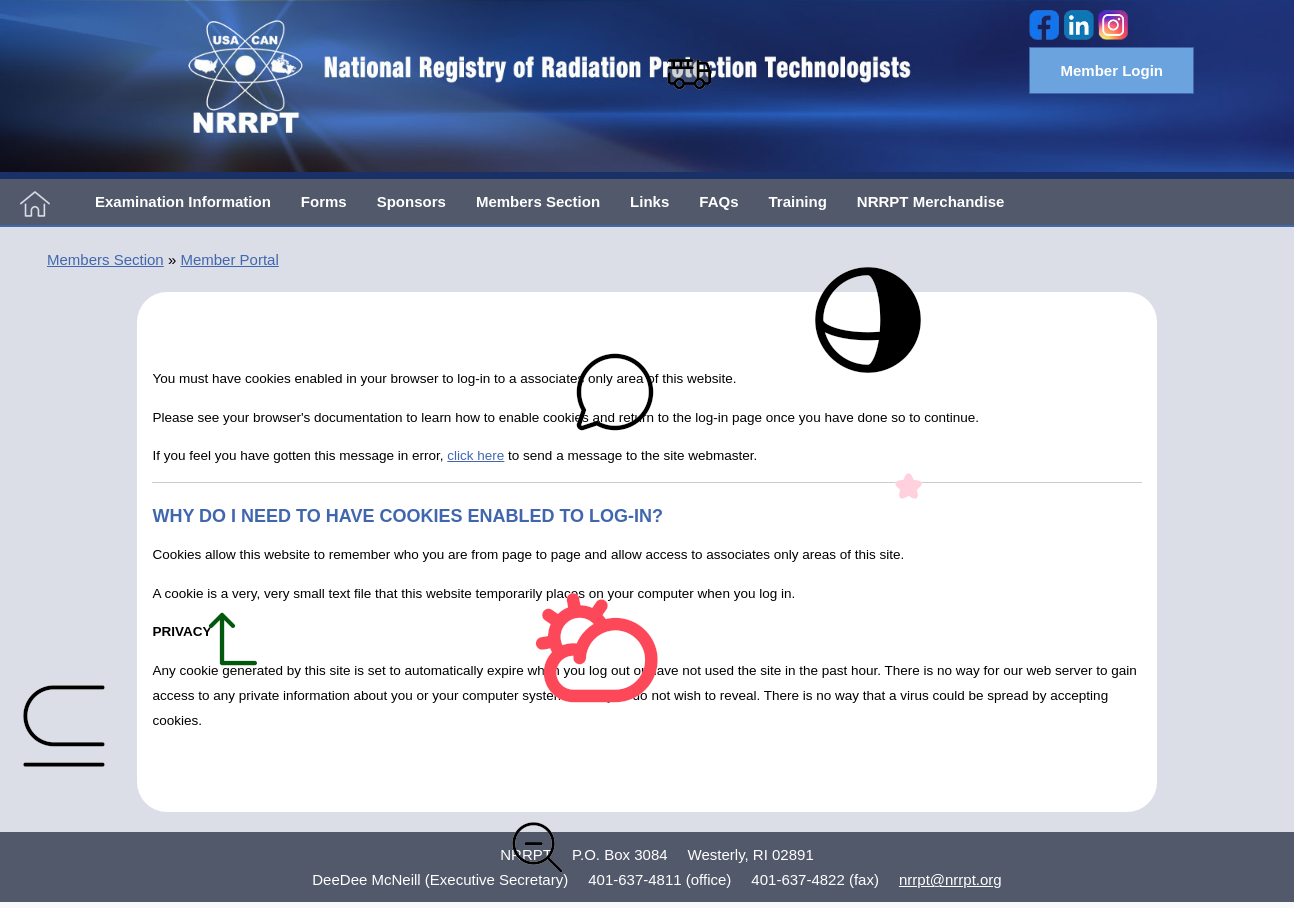  What do you see at coordinates (596, 649) in the screenshot?
I see `view current weather conditions` at bounding box center [596, 649].